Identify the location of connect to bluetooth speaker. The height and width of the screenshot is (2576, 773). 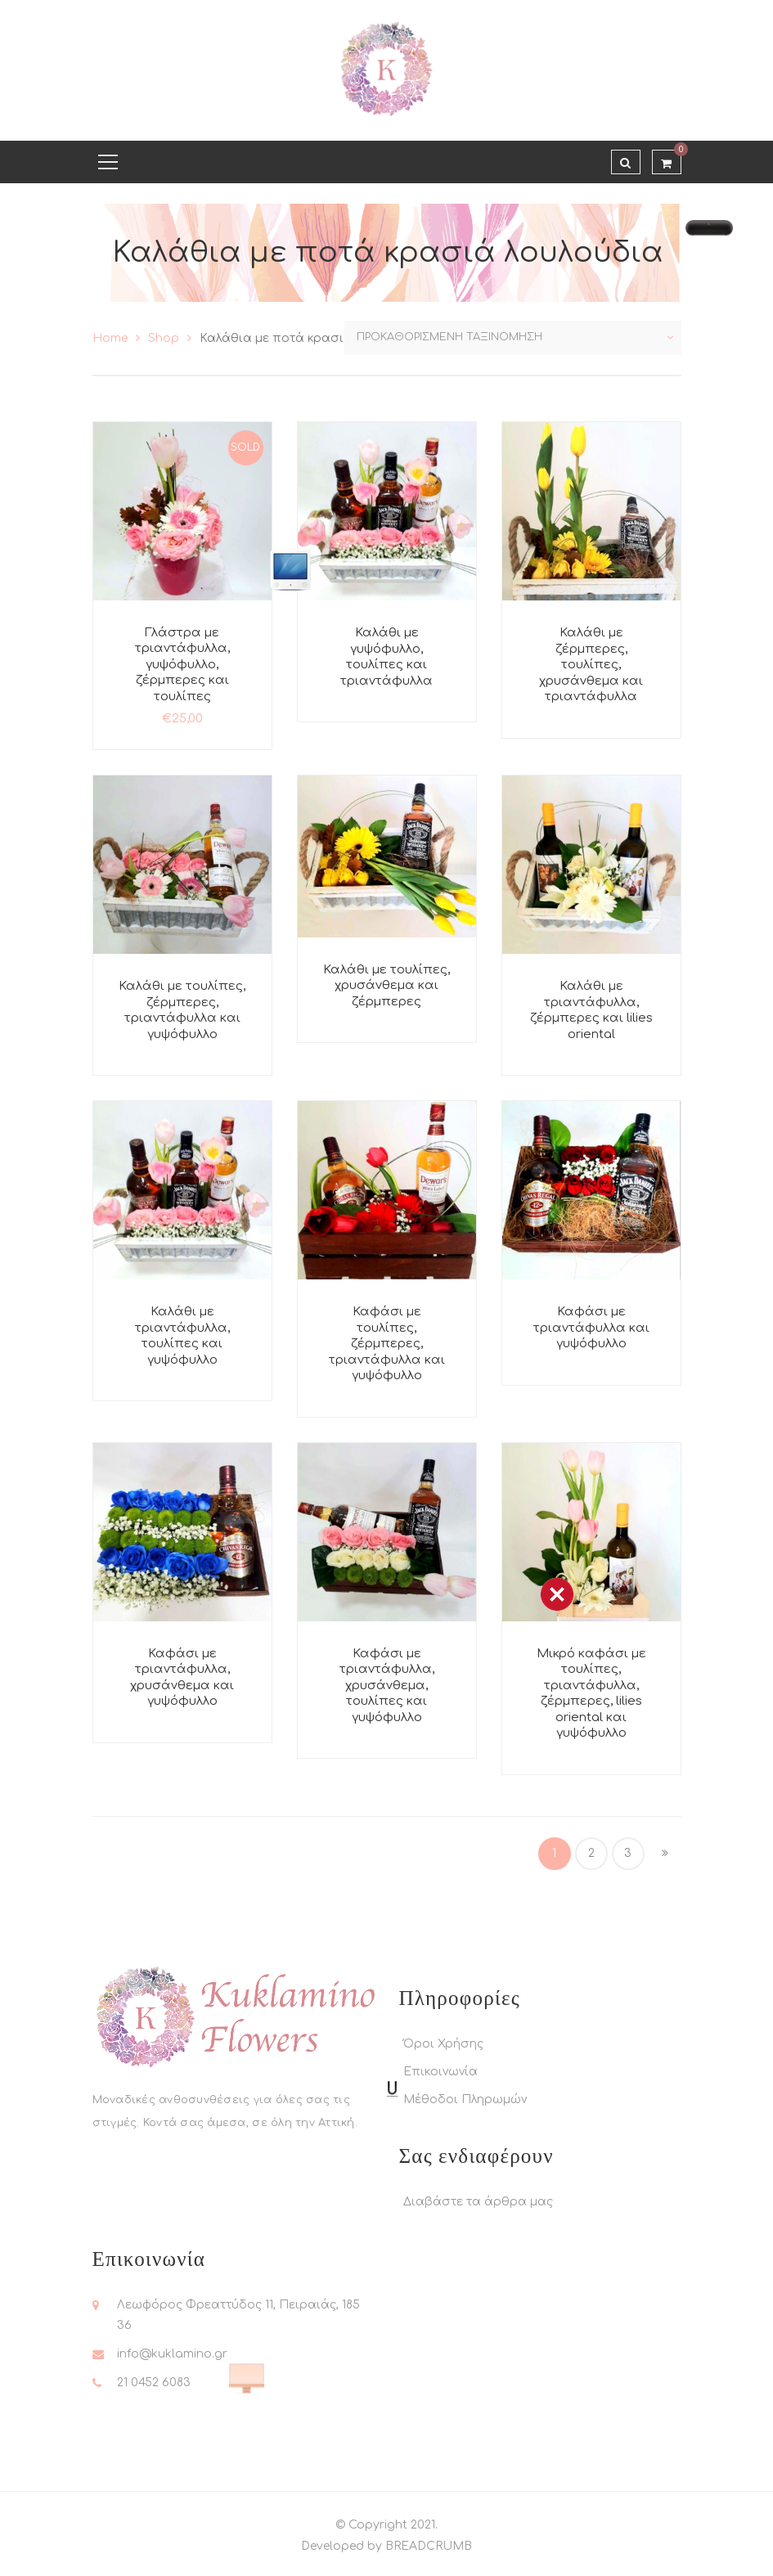
(709, 228).